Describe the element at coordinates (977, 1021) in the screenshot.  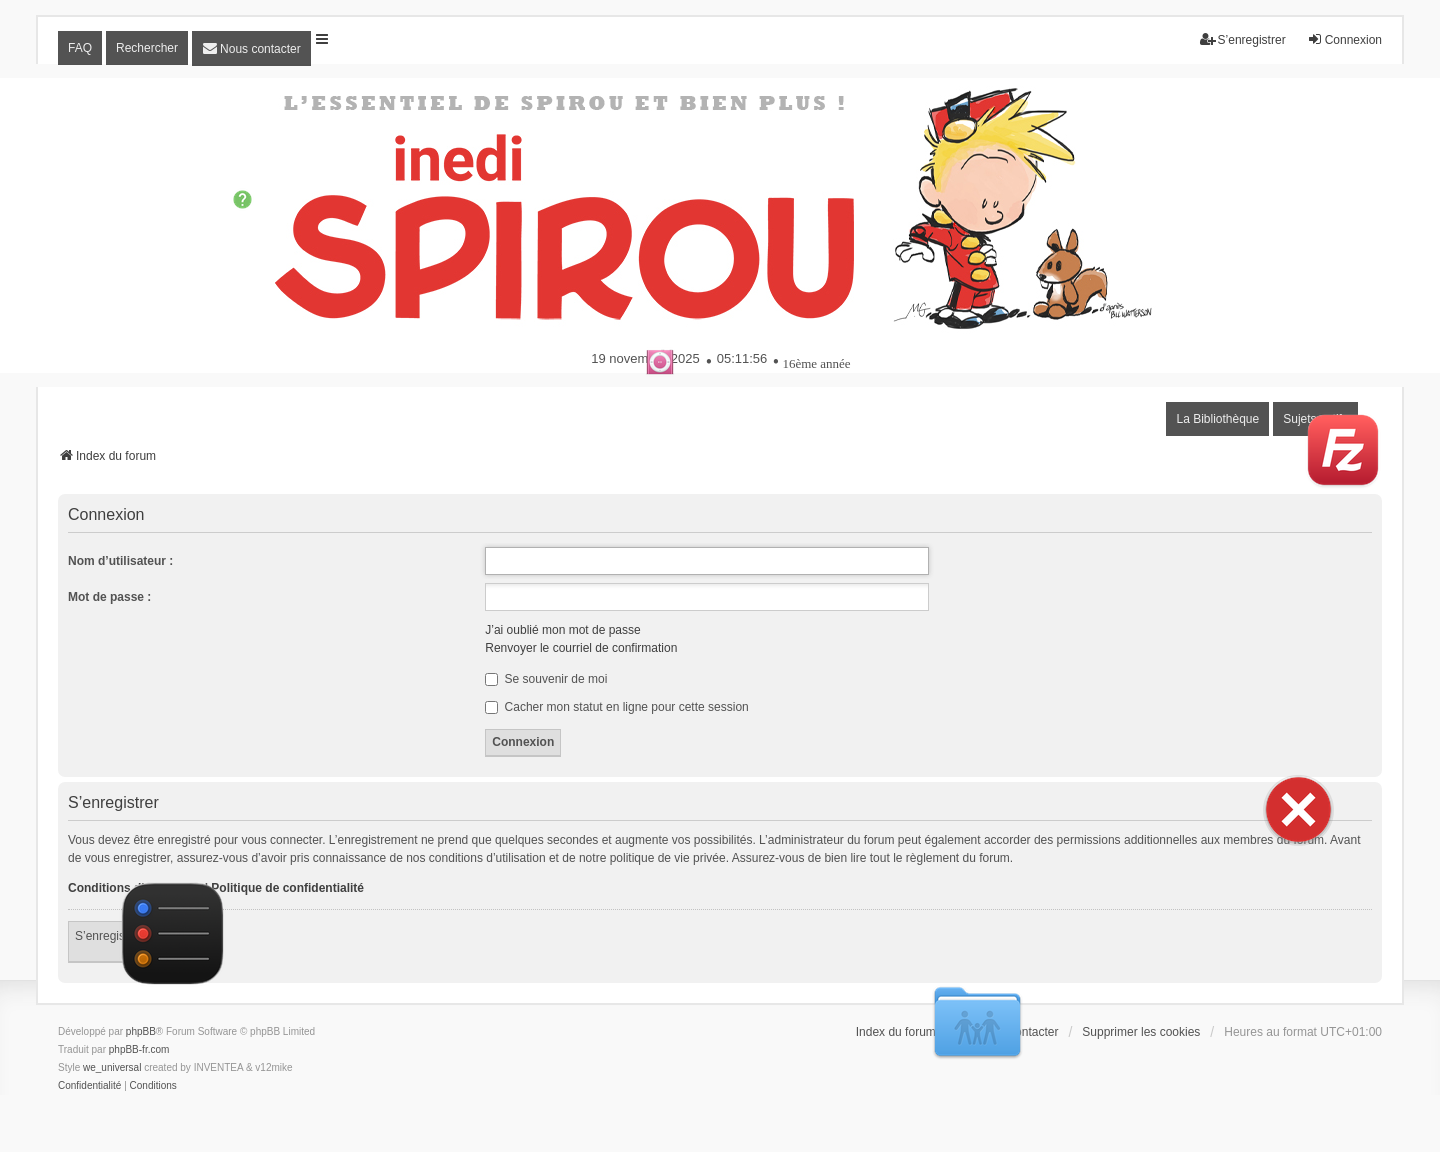
I see `open the family shared folder` at that location.